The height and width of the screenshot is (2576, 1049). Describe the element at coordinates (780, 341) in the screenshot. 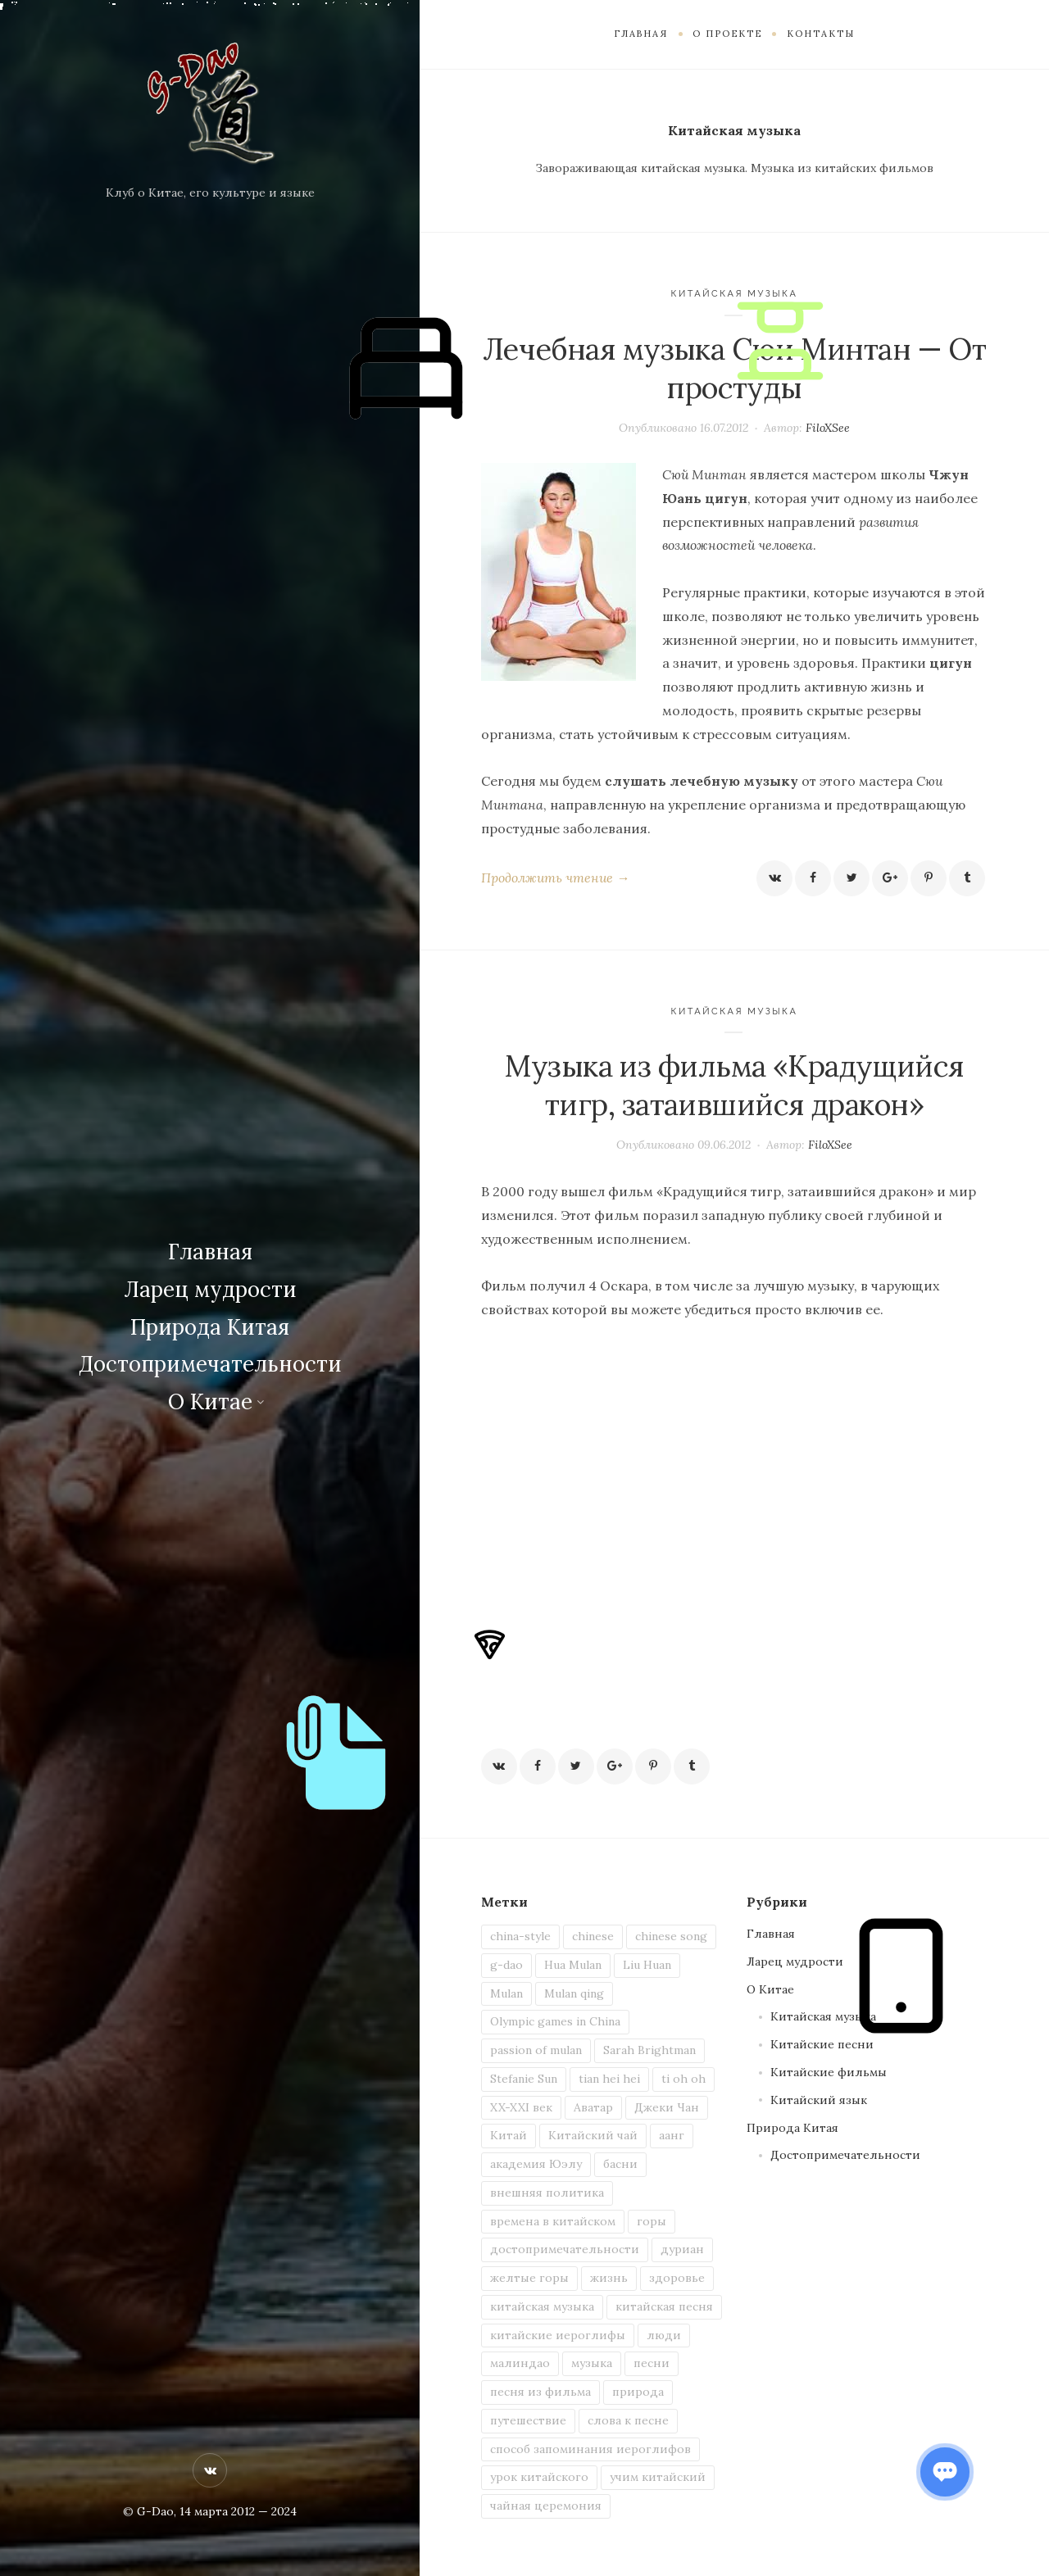

I see `distribute items with equal vertical spacing` at that location.